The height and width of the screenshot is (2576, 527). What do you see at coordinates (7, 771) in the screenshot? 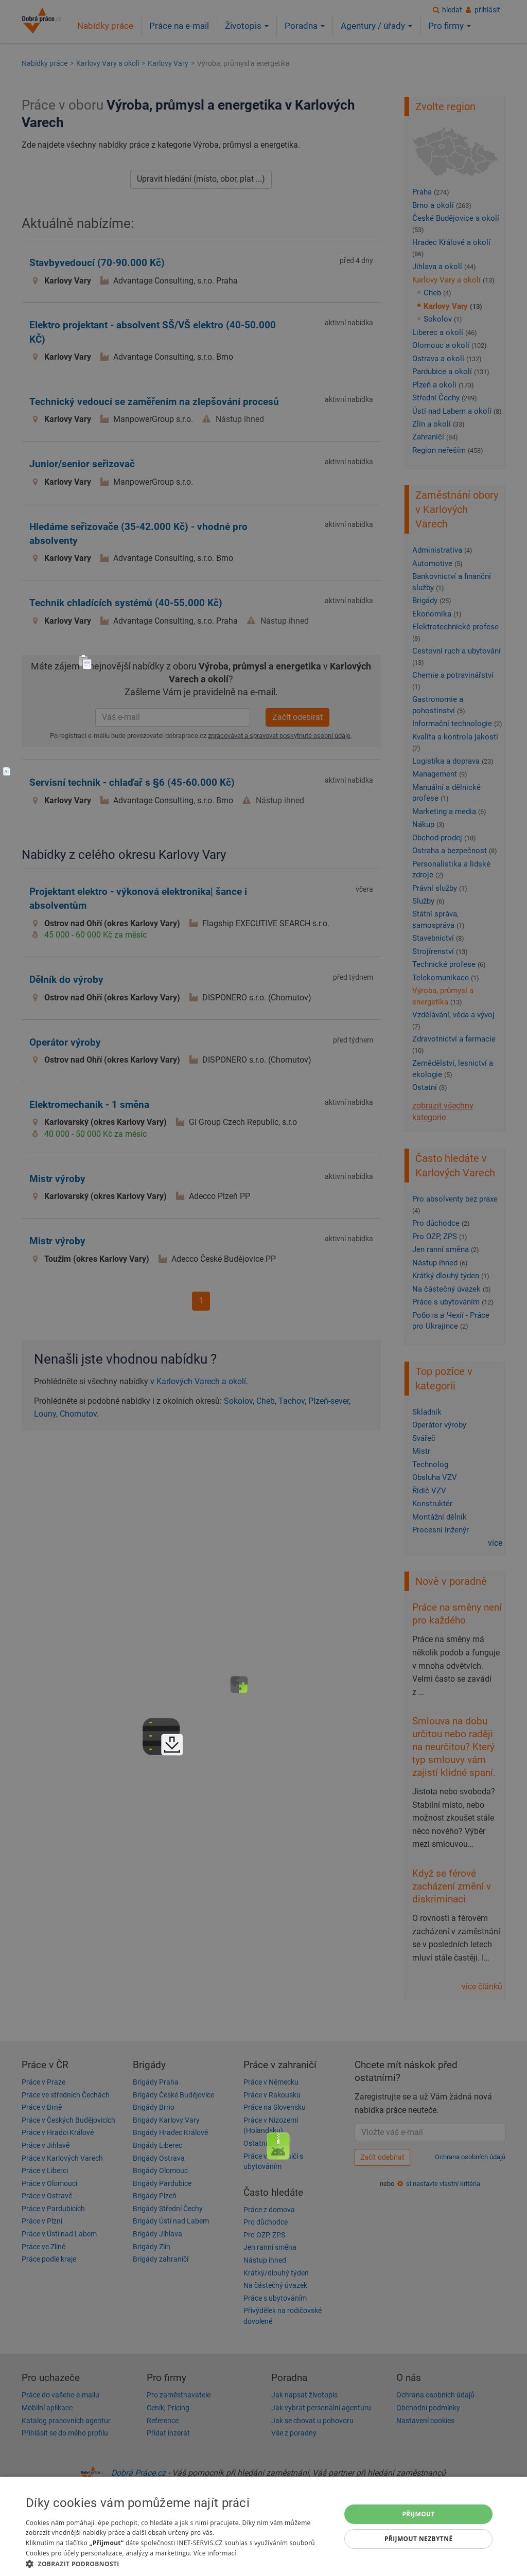
I see `open a text document` at bounding box center [7, 771].